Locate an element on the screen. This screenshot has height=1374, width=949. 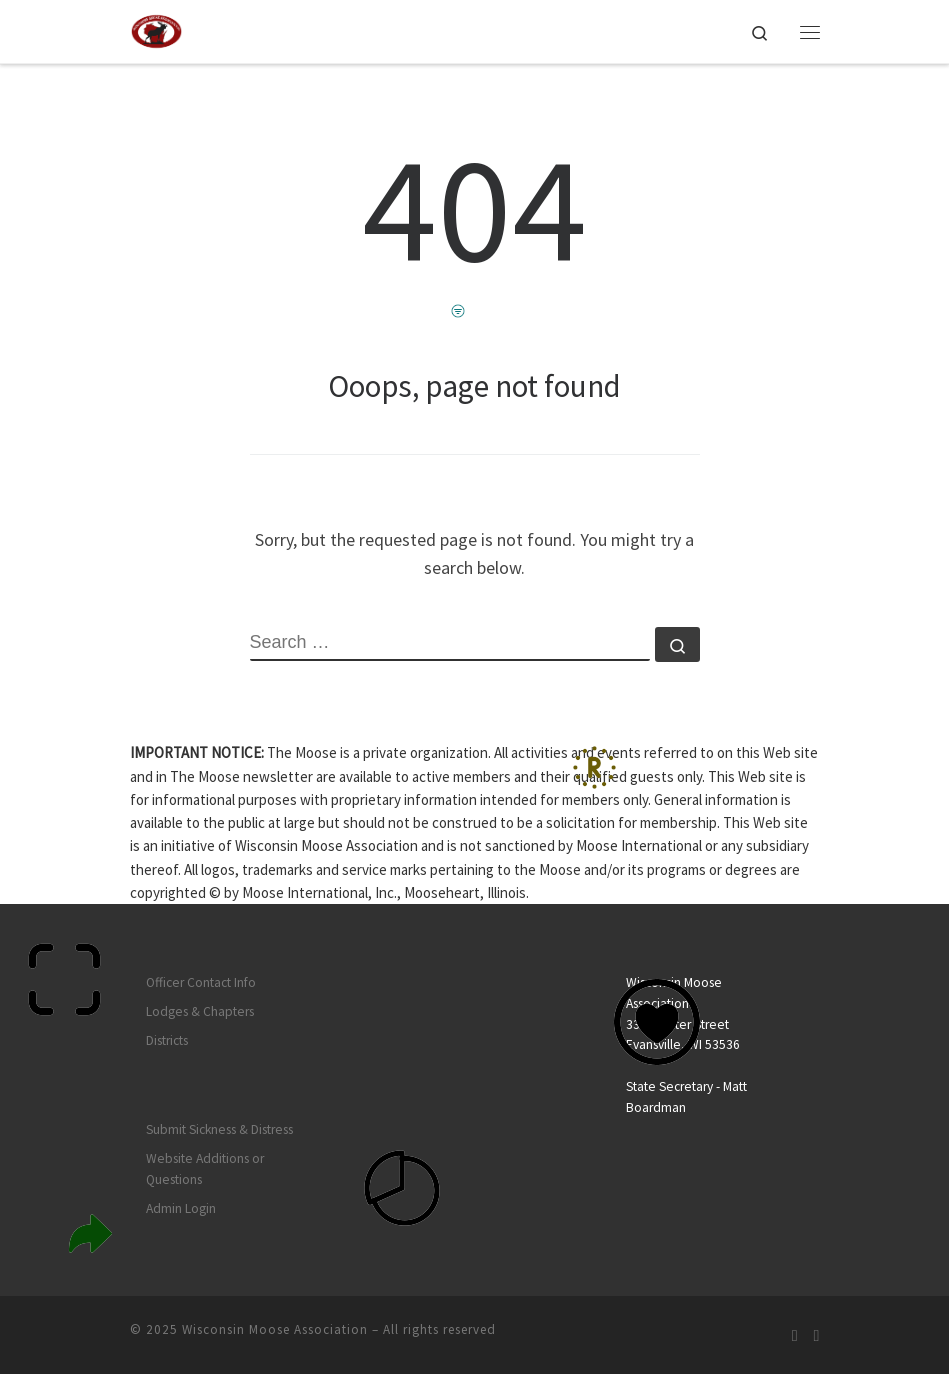
share or forward content is located at coordinates (90, 1233).